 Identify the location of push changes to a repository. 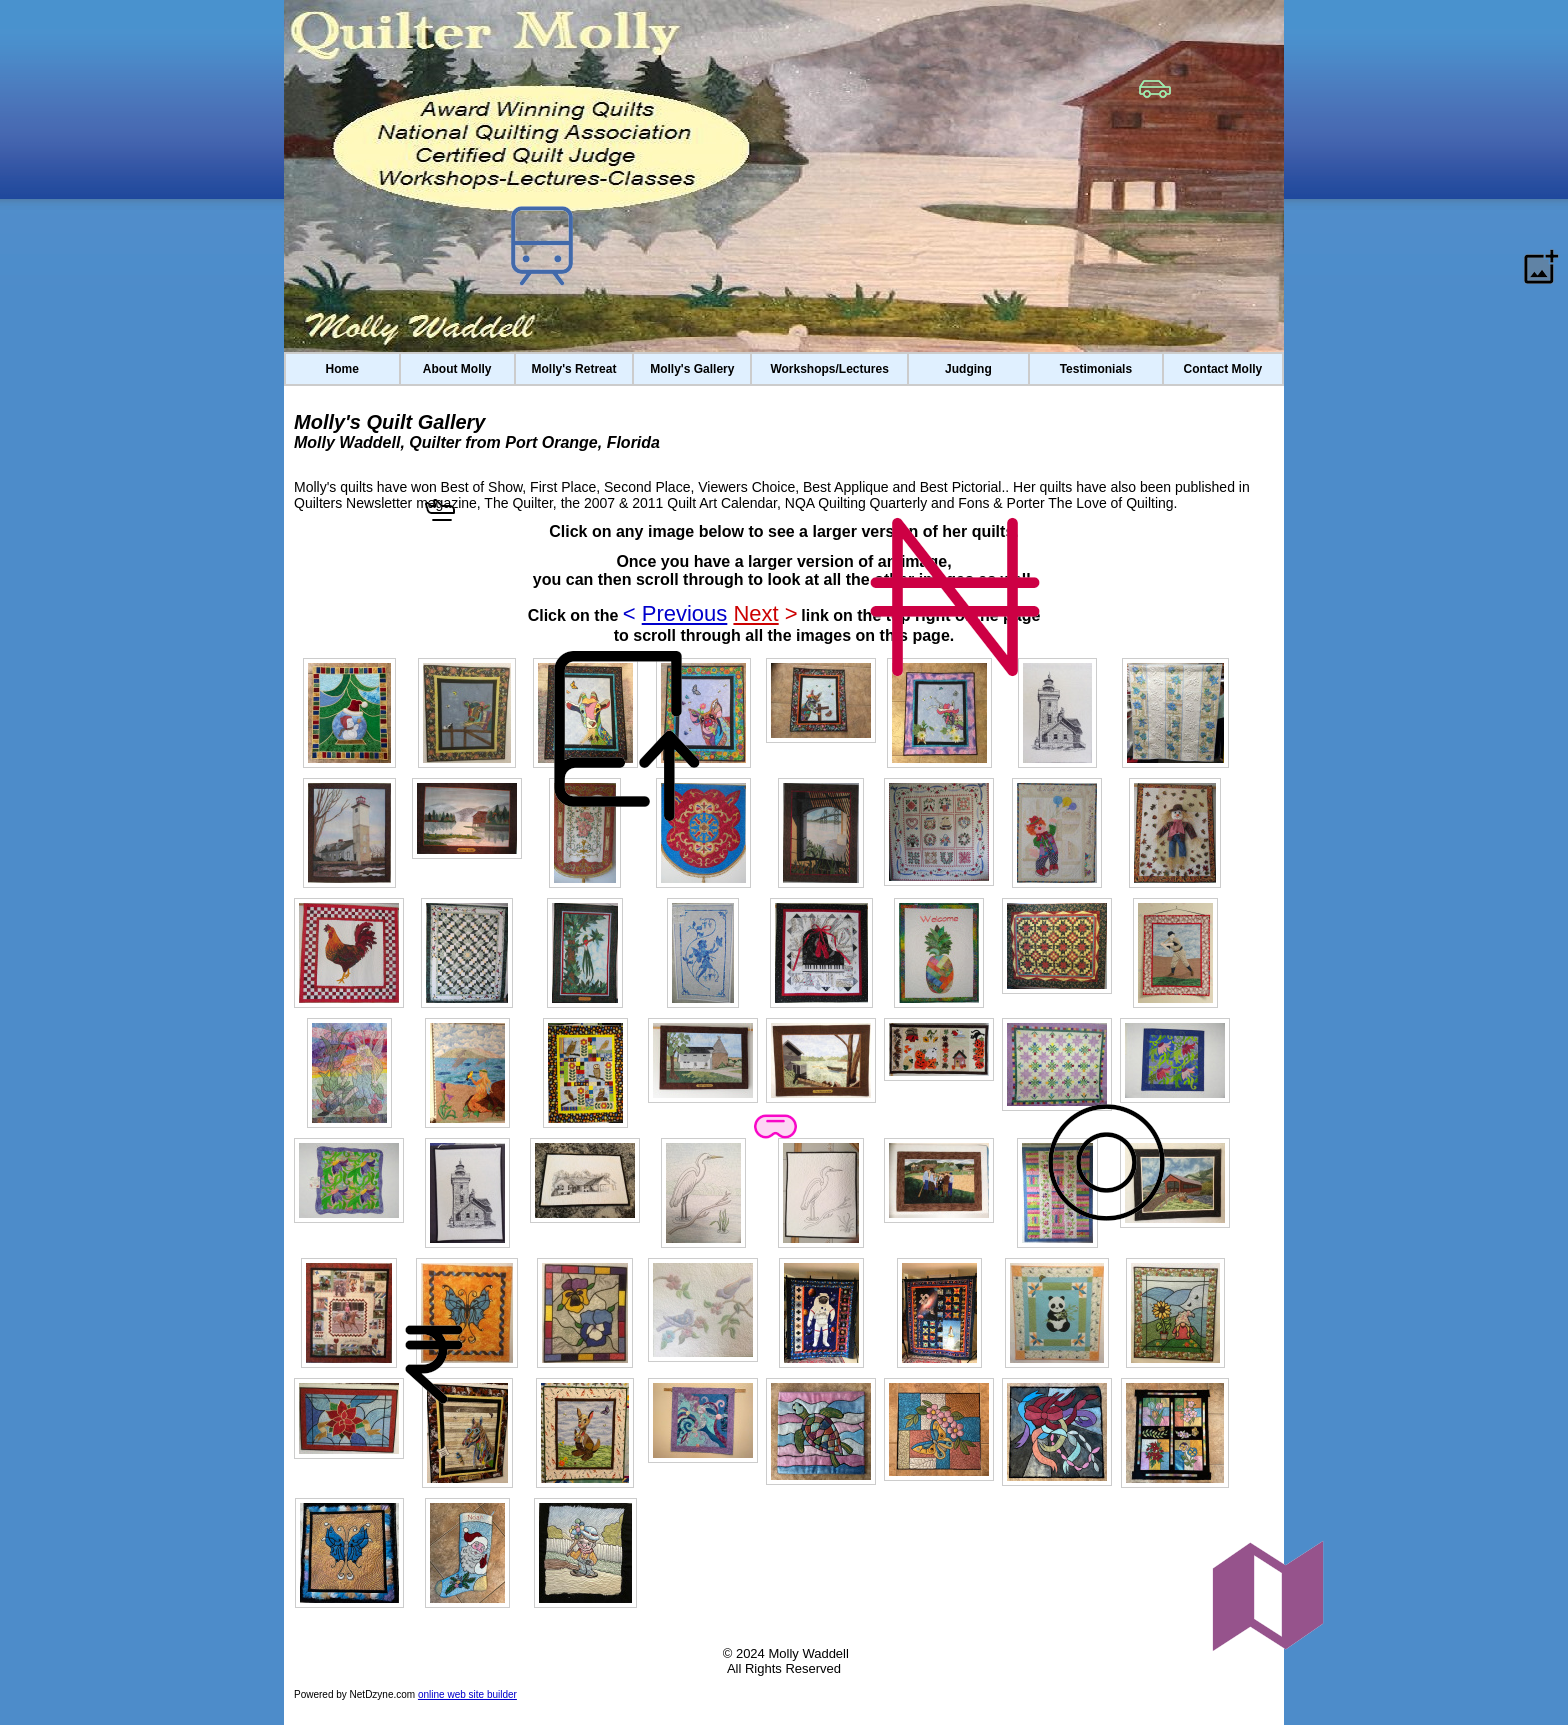
(618, 736).